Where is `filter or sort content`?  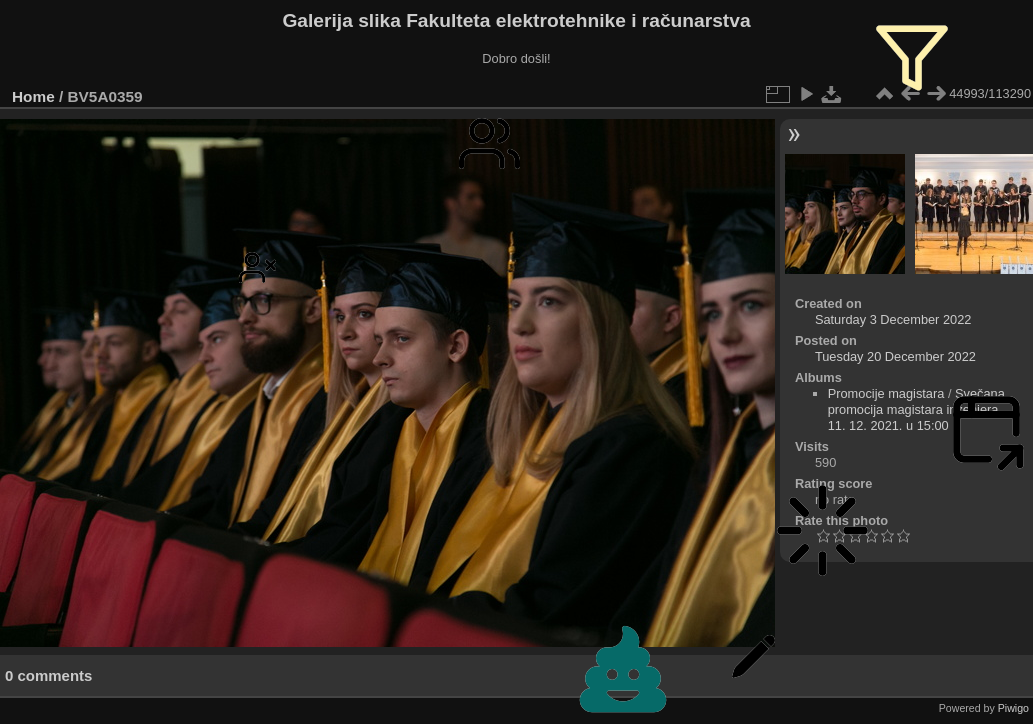 filter or sort content is located at coordinates (912, 58).